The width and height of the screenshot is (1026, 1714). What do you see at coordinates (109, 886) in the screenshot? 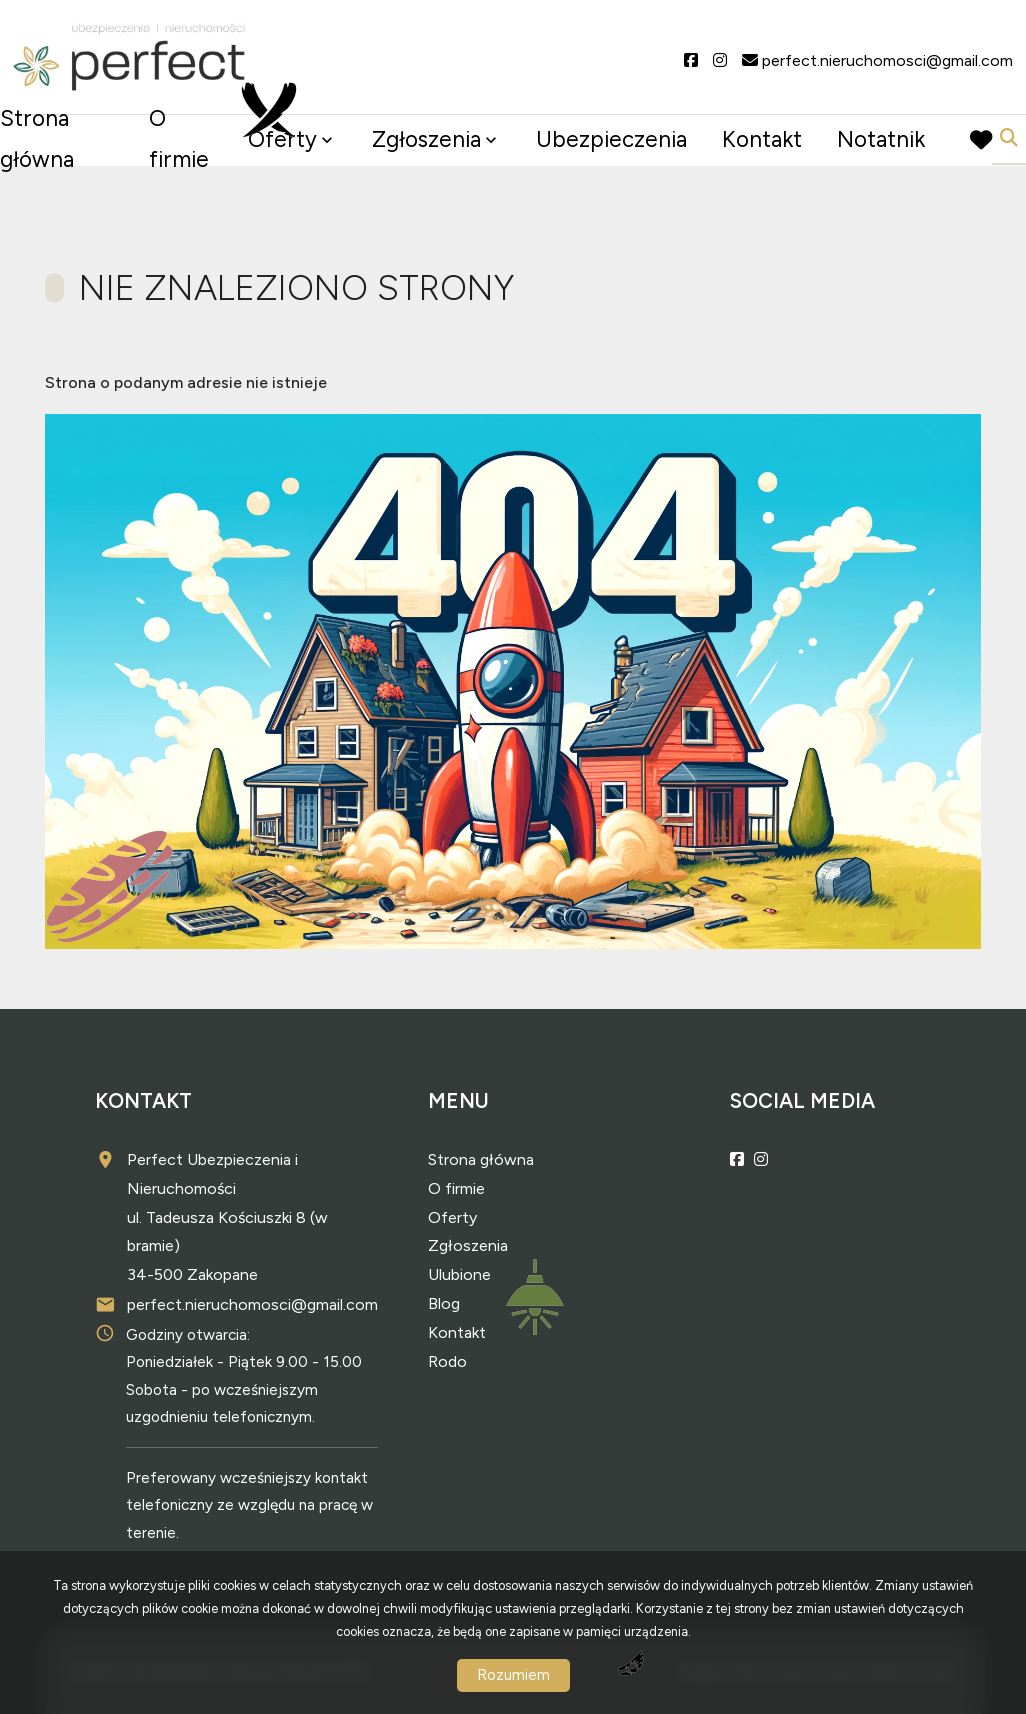
I see `access food or dining options` at bounding box center [109, 886].